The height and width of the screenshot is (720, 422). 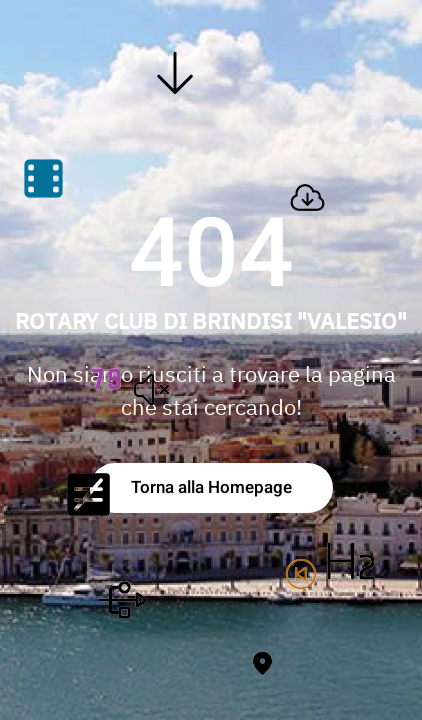 What do you see at coordinates (307, 197) in the screenshot?
I see `download from cloud storage` at bounding box center [307, 197].